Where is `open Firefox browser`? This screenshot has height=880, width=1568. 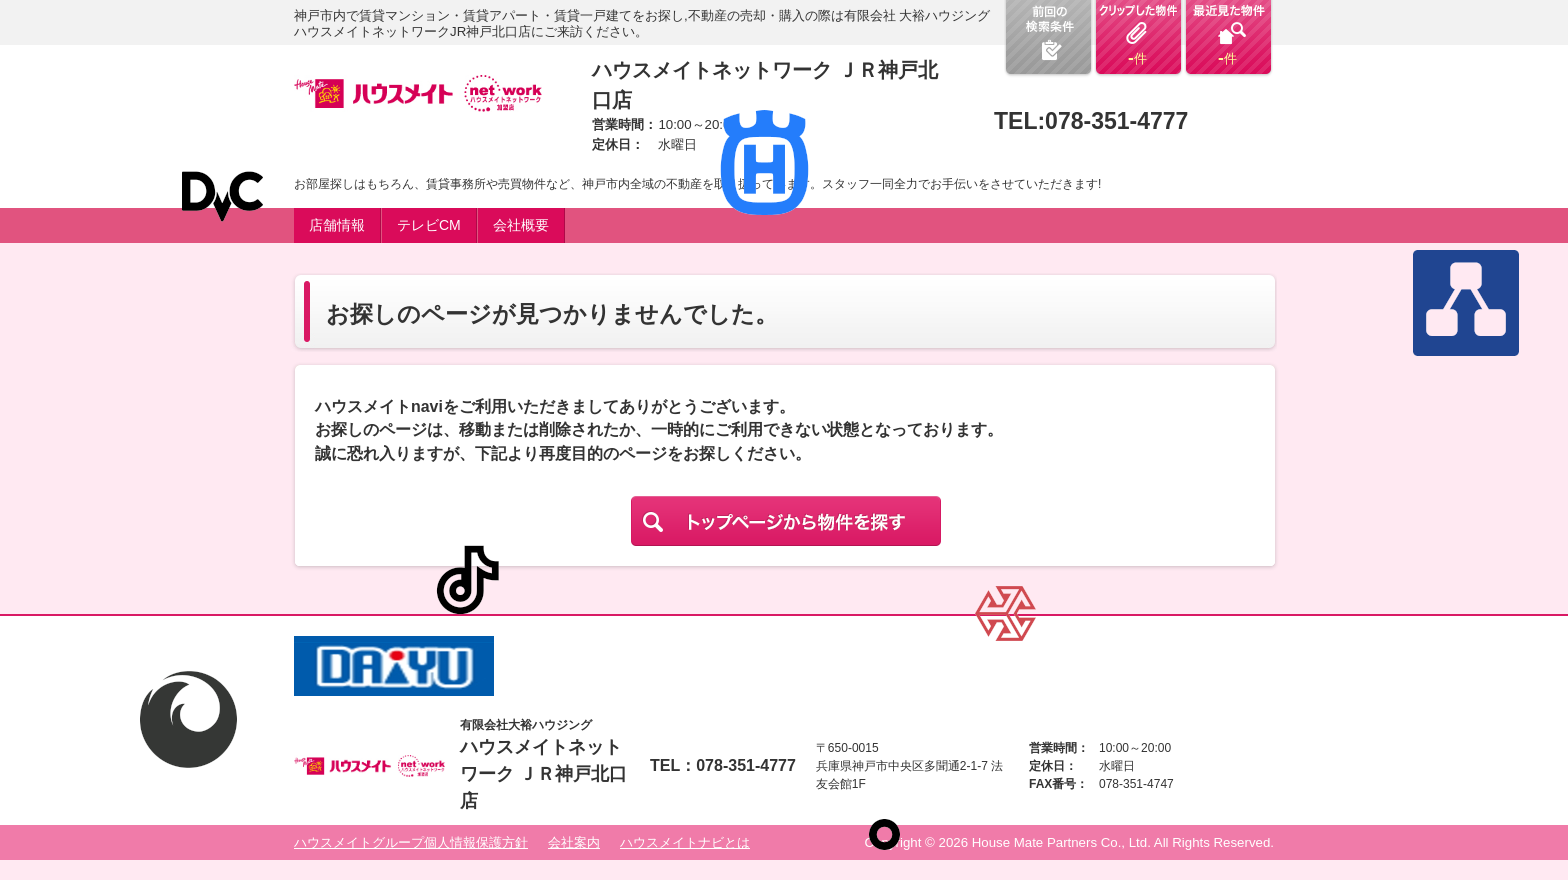
open Firefox browser is located at coordinates (188, 719).